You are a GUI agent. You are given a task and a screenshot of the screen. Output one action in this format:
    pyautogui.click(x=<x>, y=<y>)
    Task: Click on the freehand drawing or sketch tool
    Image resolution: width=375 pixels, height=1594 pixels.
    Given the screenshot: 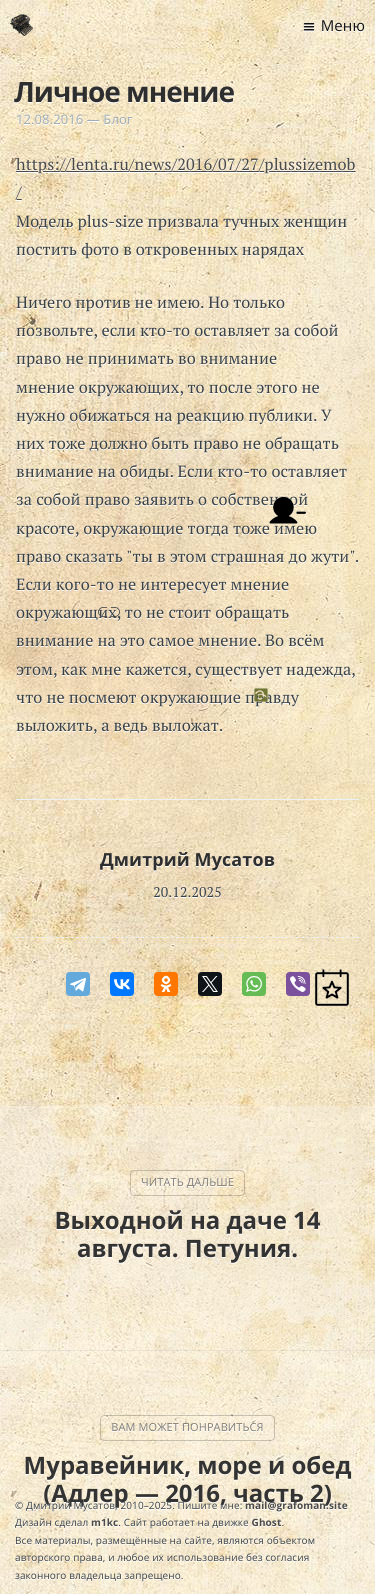 What is the action you would take?
    pyautogui.click(x=261, y=695)
    